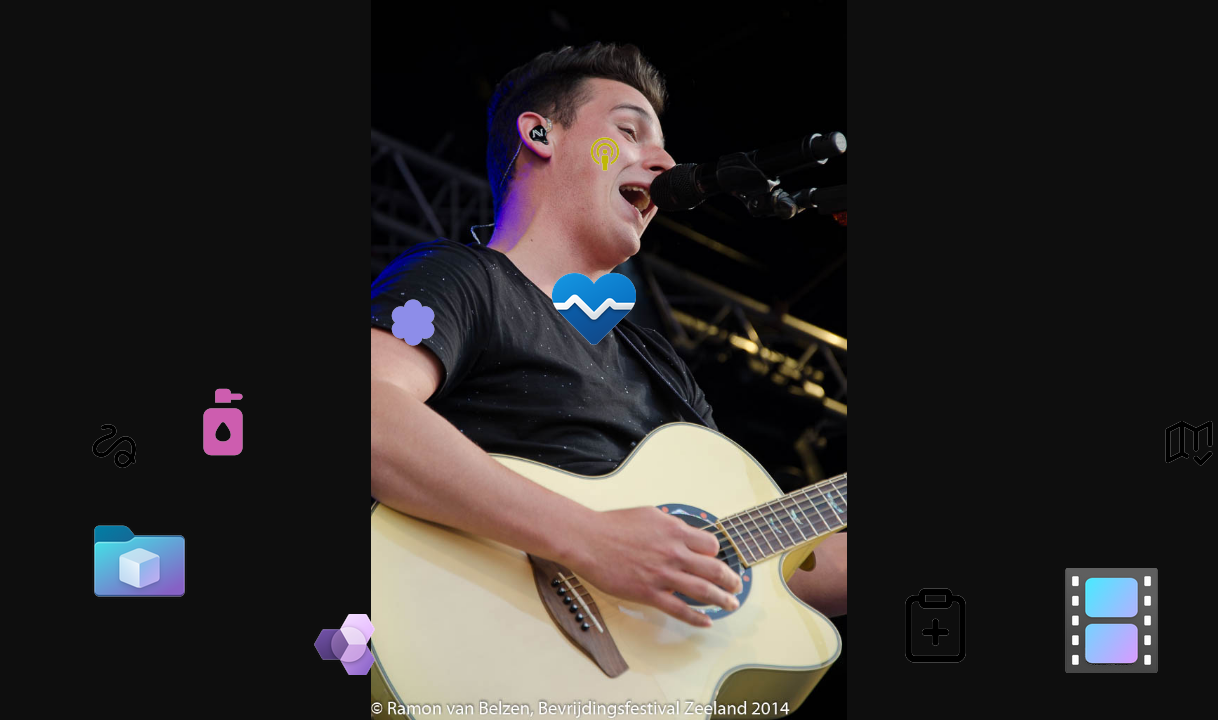 The height and width of the screenshot is (720, 1218). Describe the element at coordinates (935, 625) in the screenshot. I see `add a new item to clipboard` at that location.